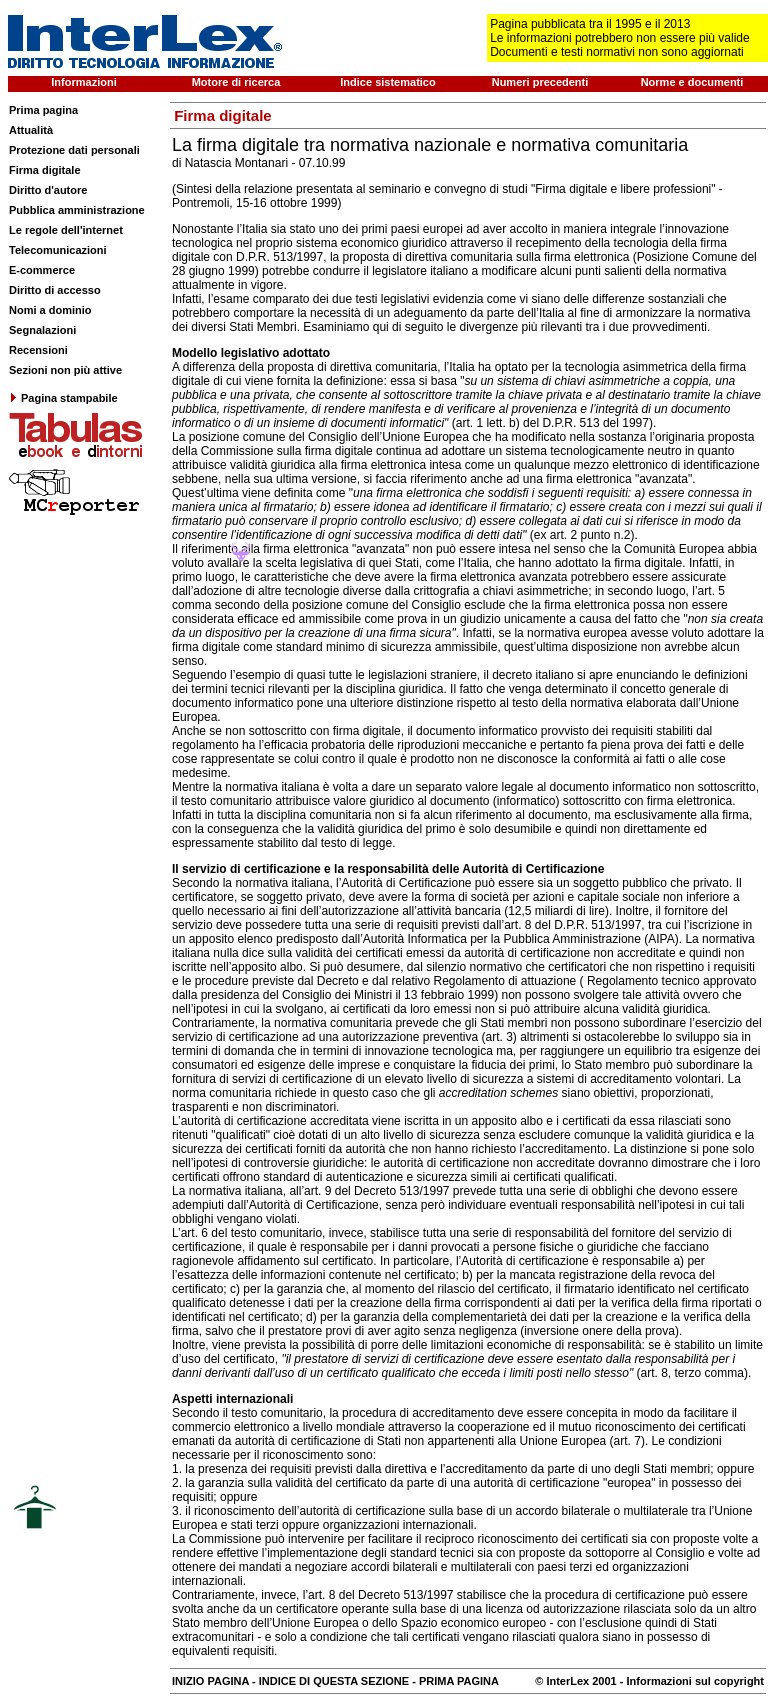 The height and width of the screenshot is (1704, 768). Describe the element at coordinates (241, 552) in the screenshot. I see `wildlife or hunting game category` at that location.